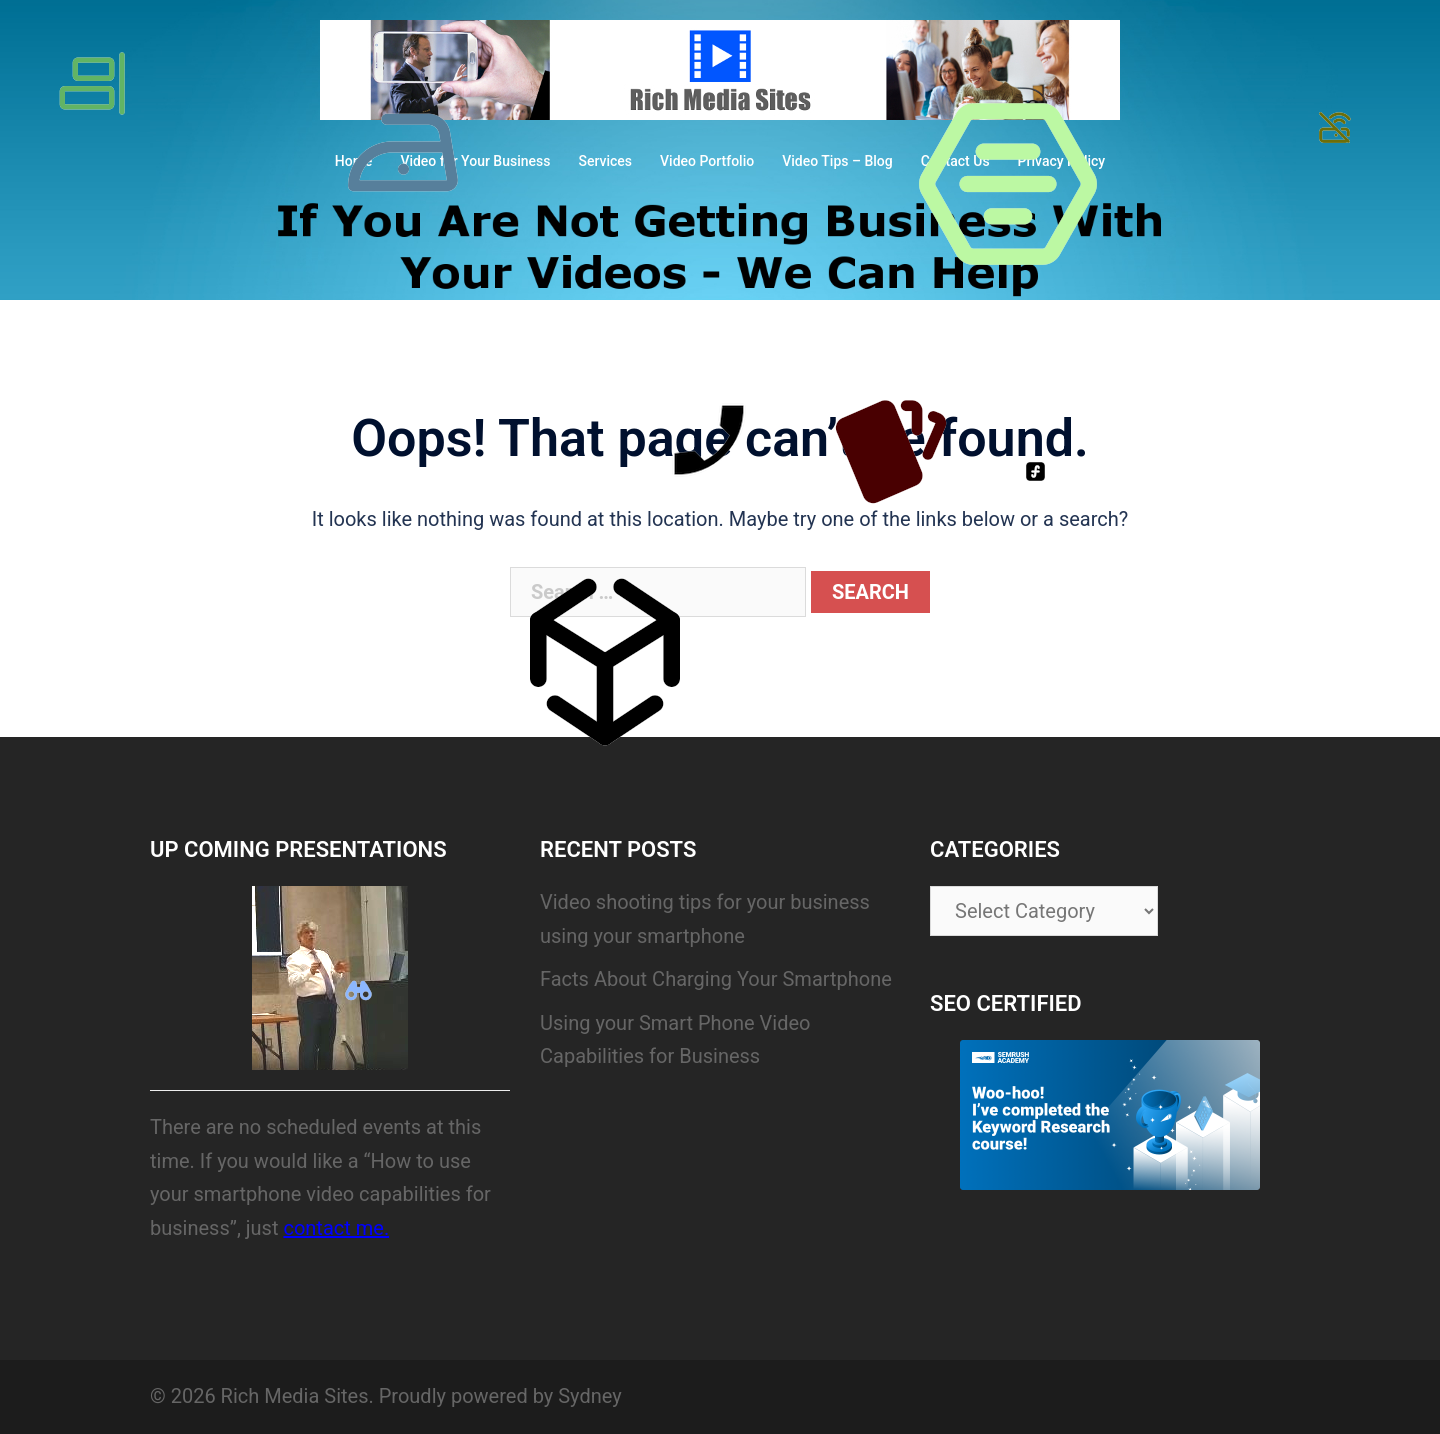 The width and height of the screenshot is (1440, 1434). What do you see at coordinates (605, 662) in the screenshot?
I see `unity game engine logo` at bounding box center [605, 662].